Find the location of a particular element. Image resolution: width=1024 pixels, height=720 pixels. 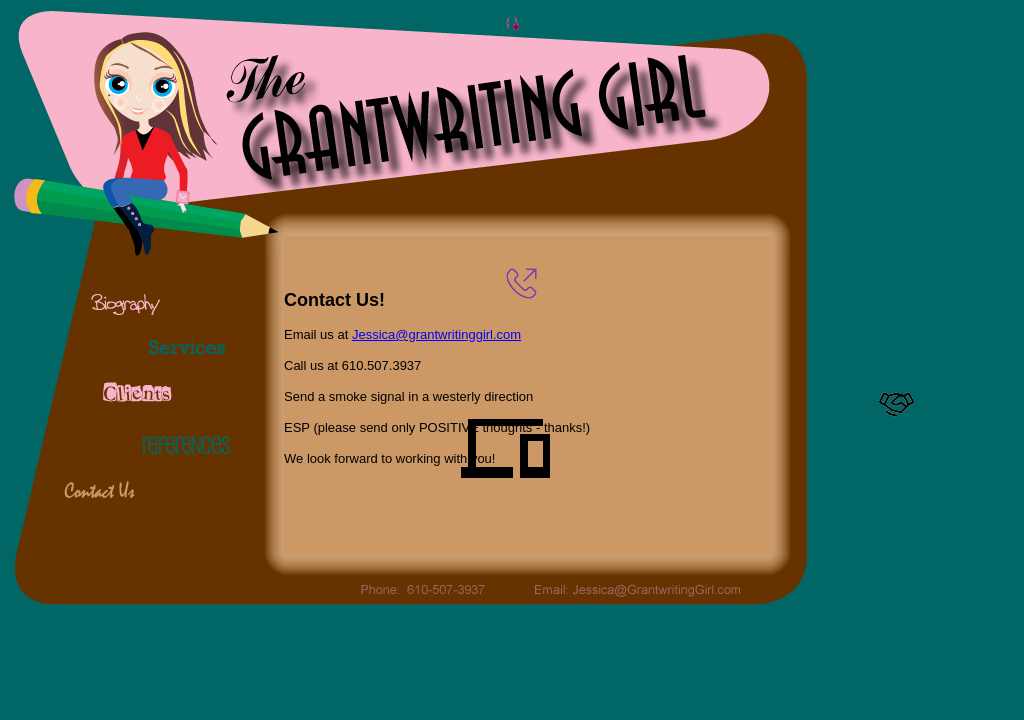

connect phone to computer or tablet is located at coordinates (505, 448).